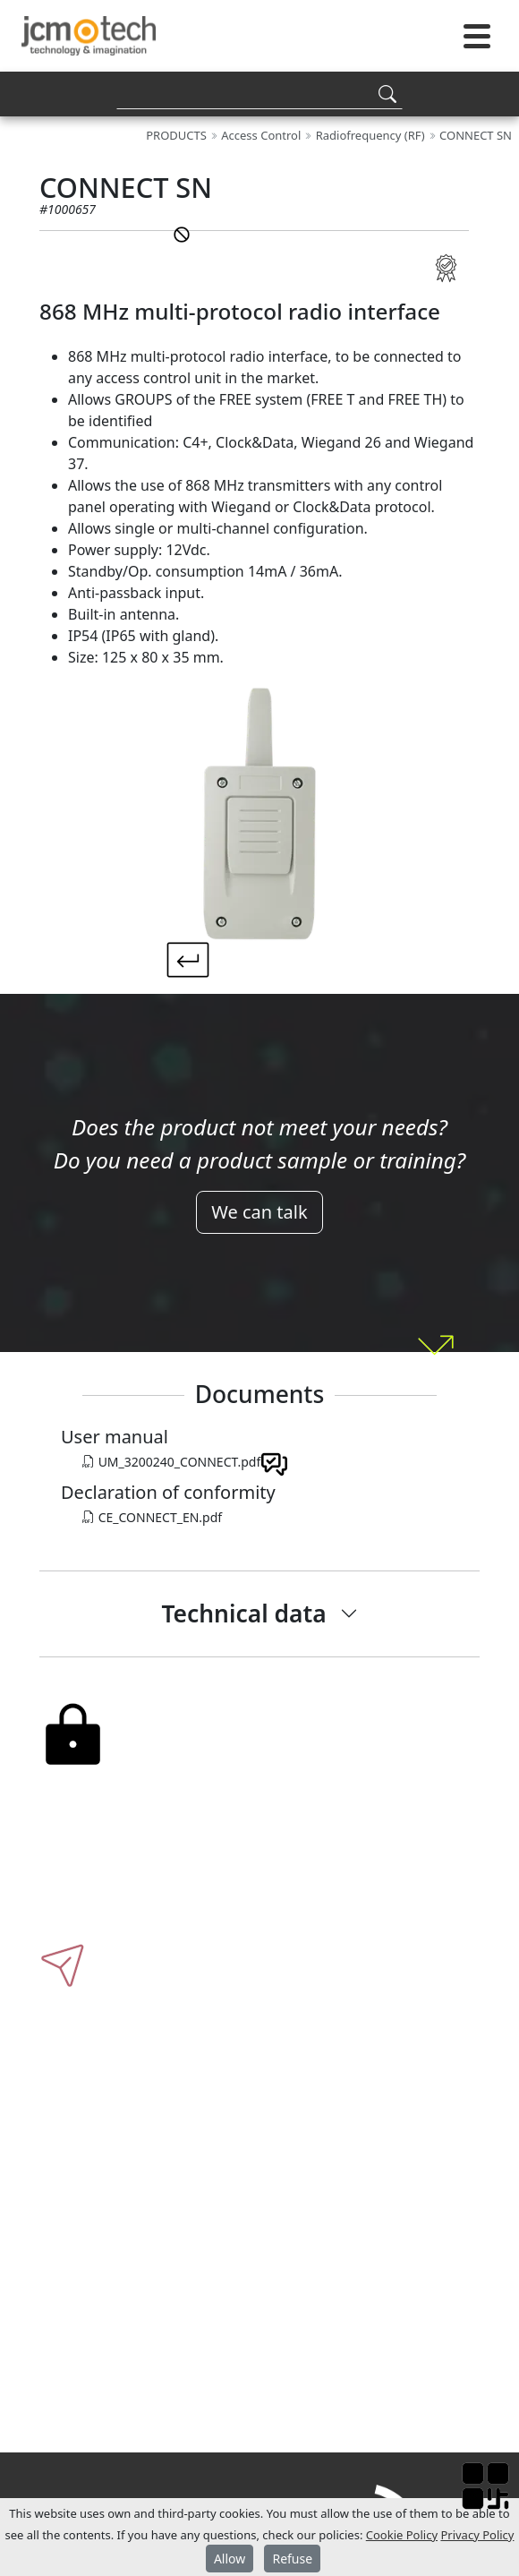 The image size is (519, 2576). I want to click on indicates a blocked or prohibited action, so click(182, 235).